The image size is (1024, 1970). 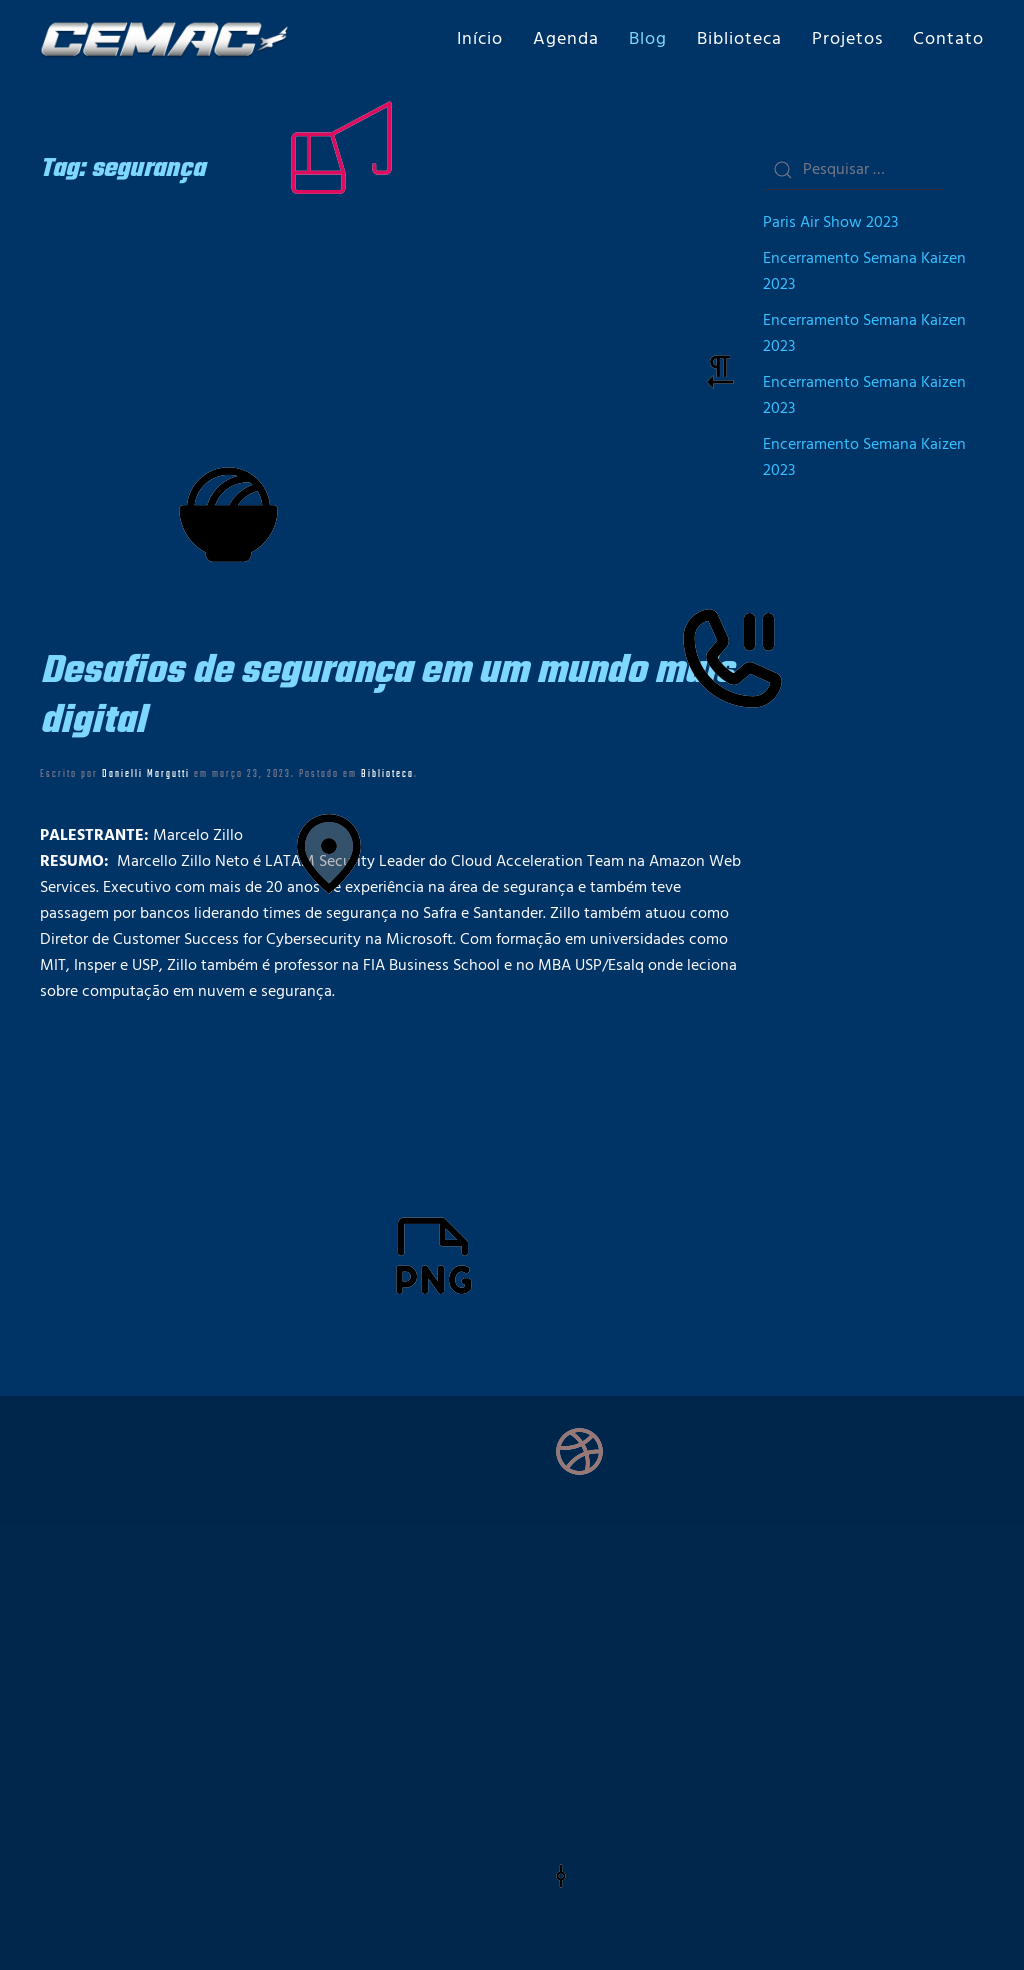 What do you see at coordinates (579, 1451) in the screenshot?
I see `view dribbble profile` at bounding box center [579, 1451].